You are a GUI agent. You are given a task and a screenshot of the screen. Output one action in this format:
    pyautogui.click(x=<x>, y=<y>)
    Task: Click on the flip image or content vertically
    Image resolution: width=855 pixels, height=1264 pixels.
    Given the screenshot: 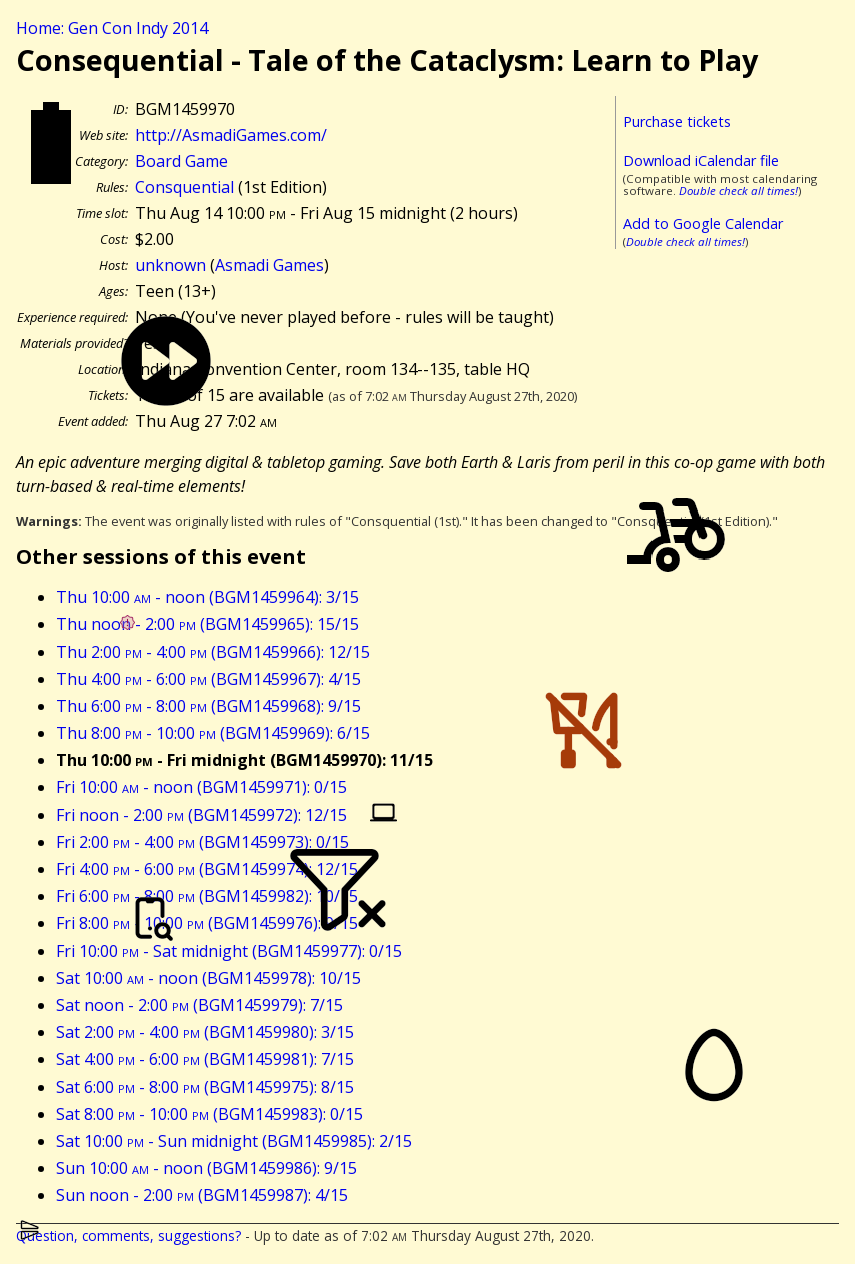 What is the action you would take?
    pyautogui.click(x=29, y=1230)
    